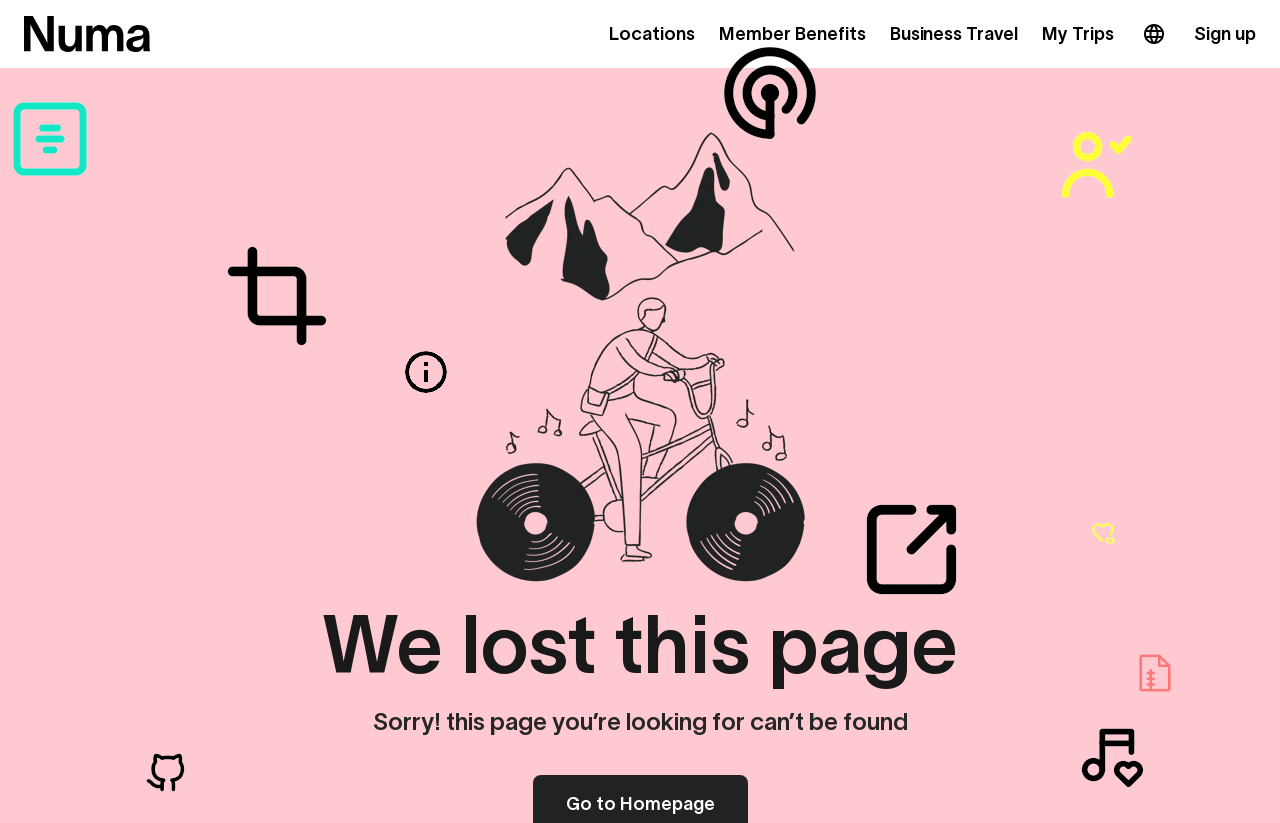  I want to click on add song to favorites, so click(1111, 755).